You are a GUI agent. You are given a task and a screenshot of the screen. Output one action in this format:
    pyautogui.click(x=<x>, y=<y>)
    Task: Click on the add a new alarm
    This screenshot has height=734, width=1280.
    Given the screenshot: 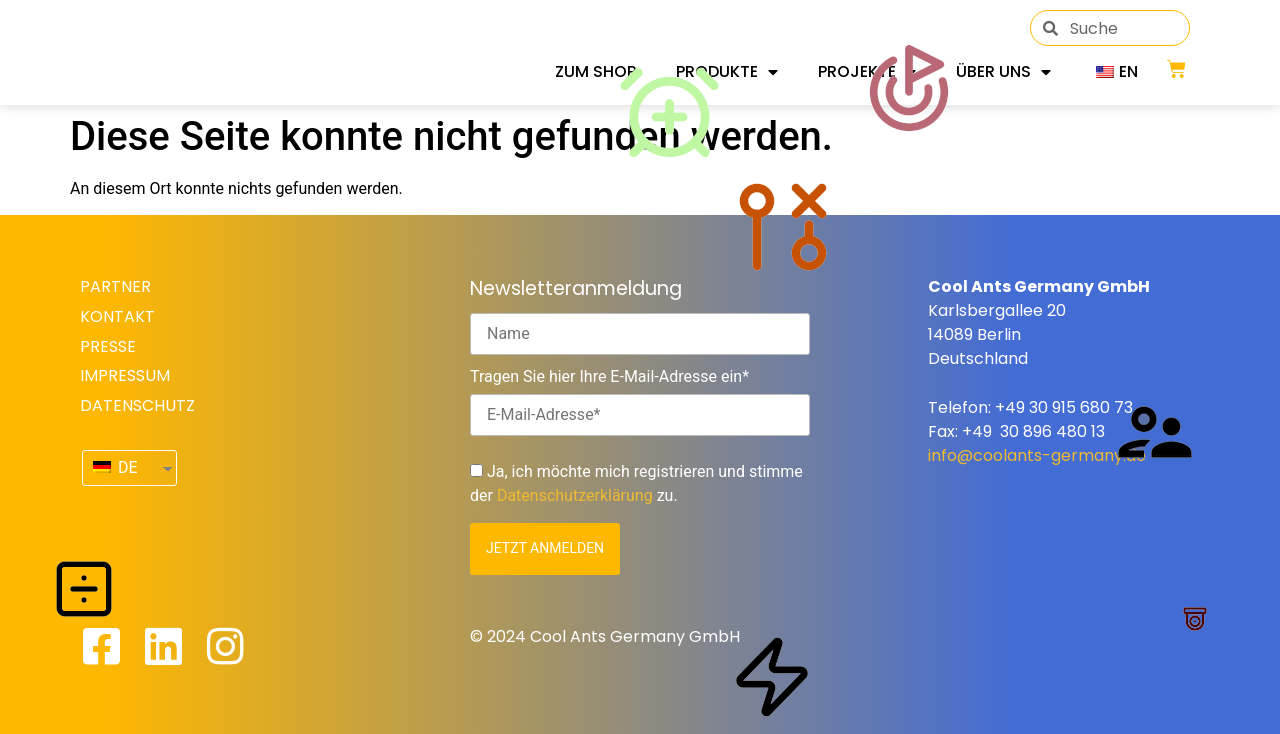 What is the action you would take?
    pyautogui.click(x=669, y=112)
    